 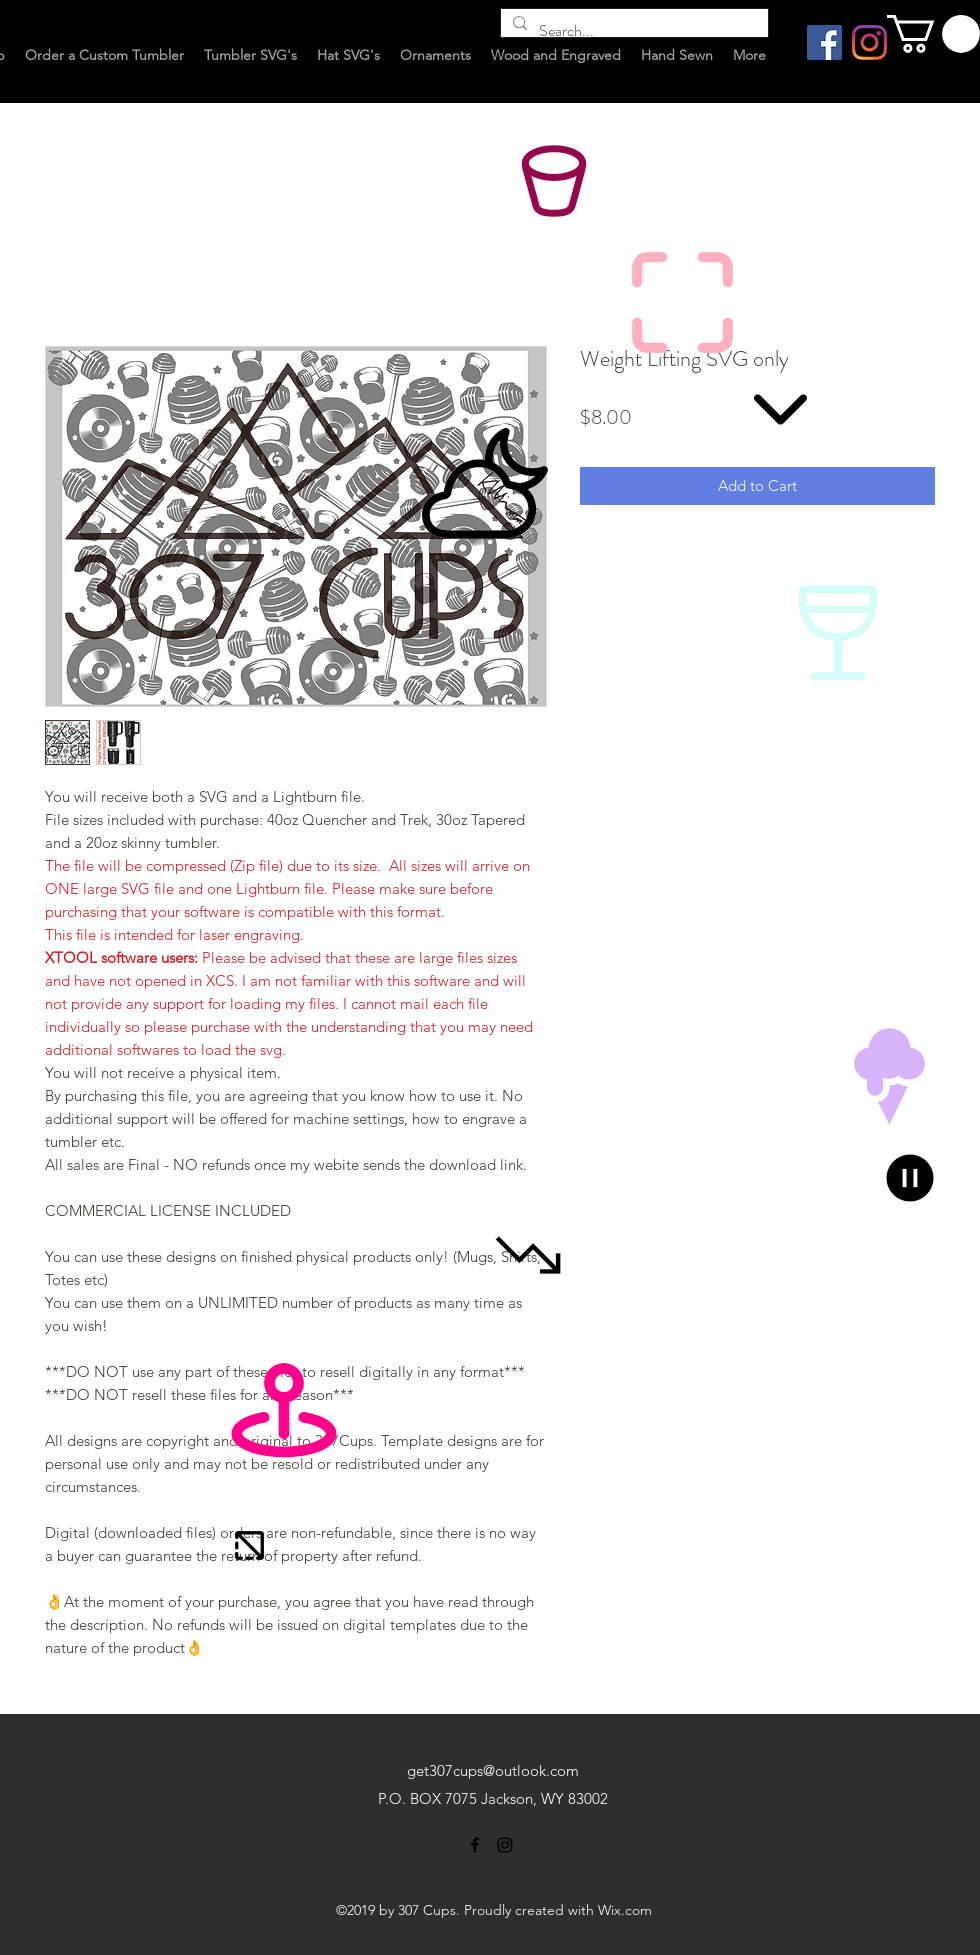 What do you see at coordinates (528, 1255) in the screenshot?
I see `indicates a declining trend or decrease in value` at bounding box center [528, 1255].